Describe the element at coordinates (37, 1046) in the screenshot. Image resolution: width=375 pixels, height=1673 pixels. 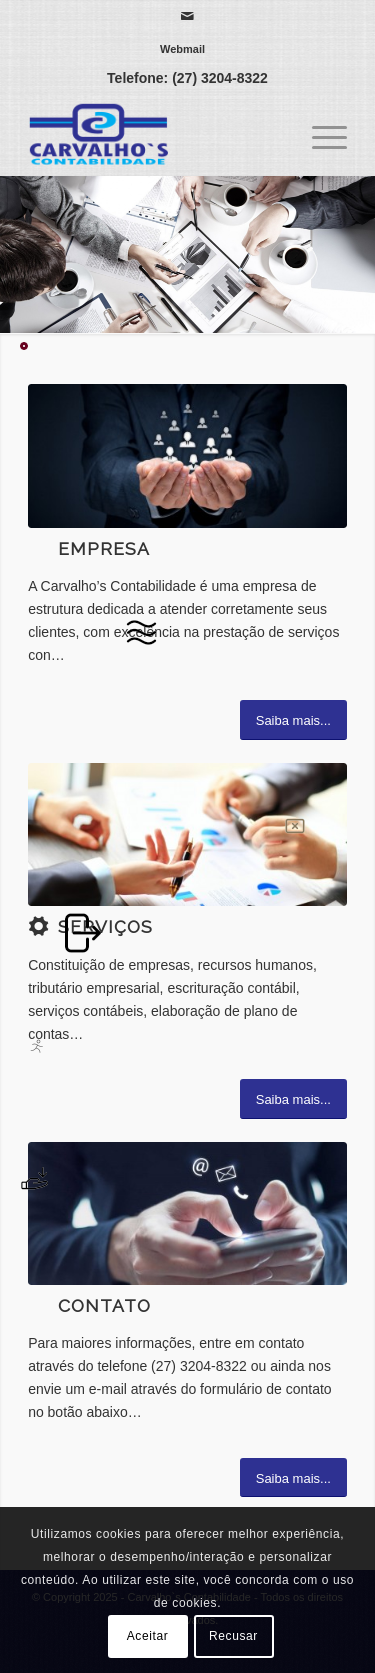
I see `start a running or fitness activity` at that location.